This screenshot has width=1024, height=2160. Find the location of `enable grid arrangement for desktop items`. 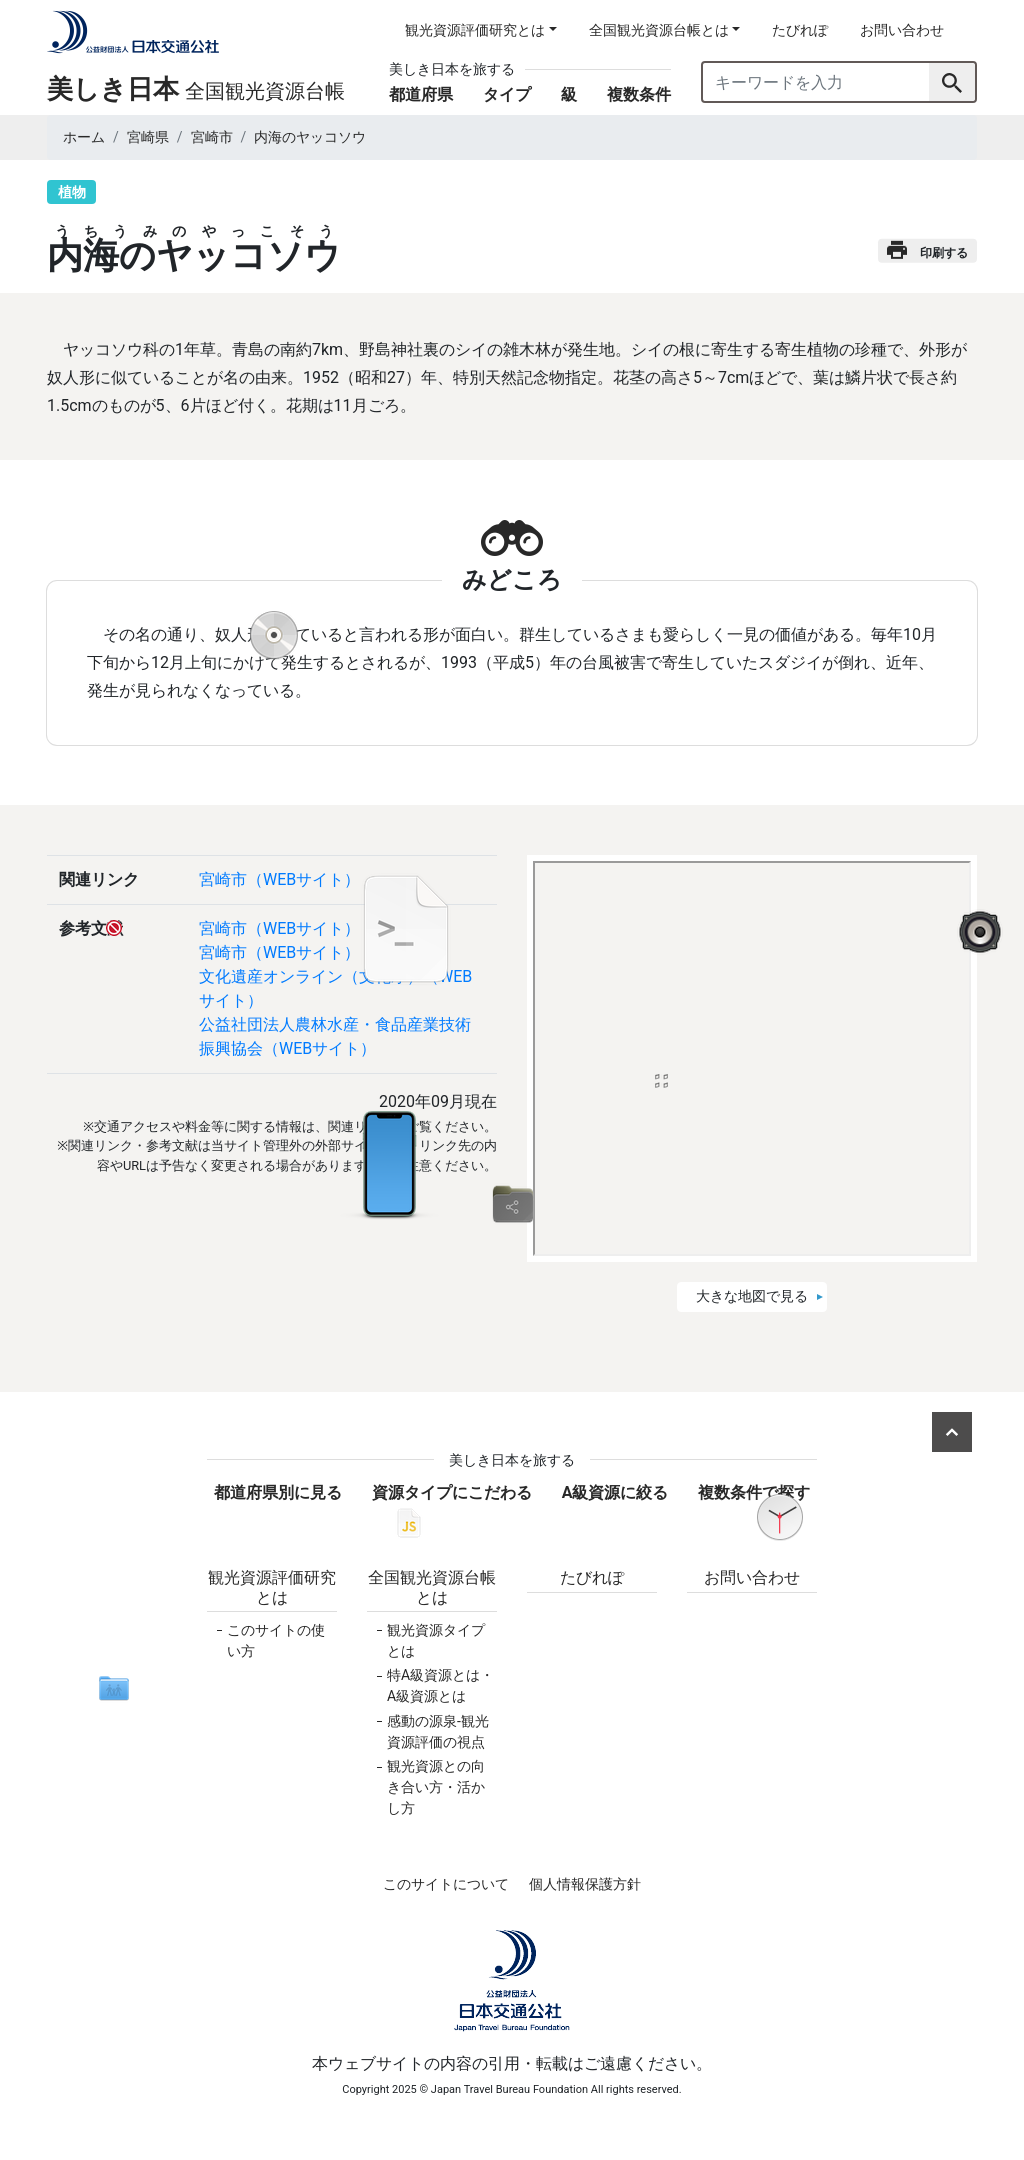

enable grid arrangement for desktop items is located at coordinates (661, 1081).